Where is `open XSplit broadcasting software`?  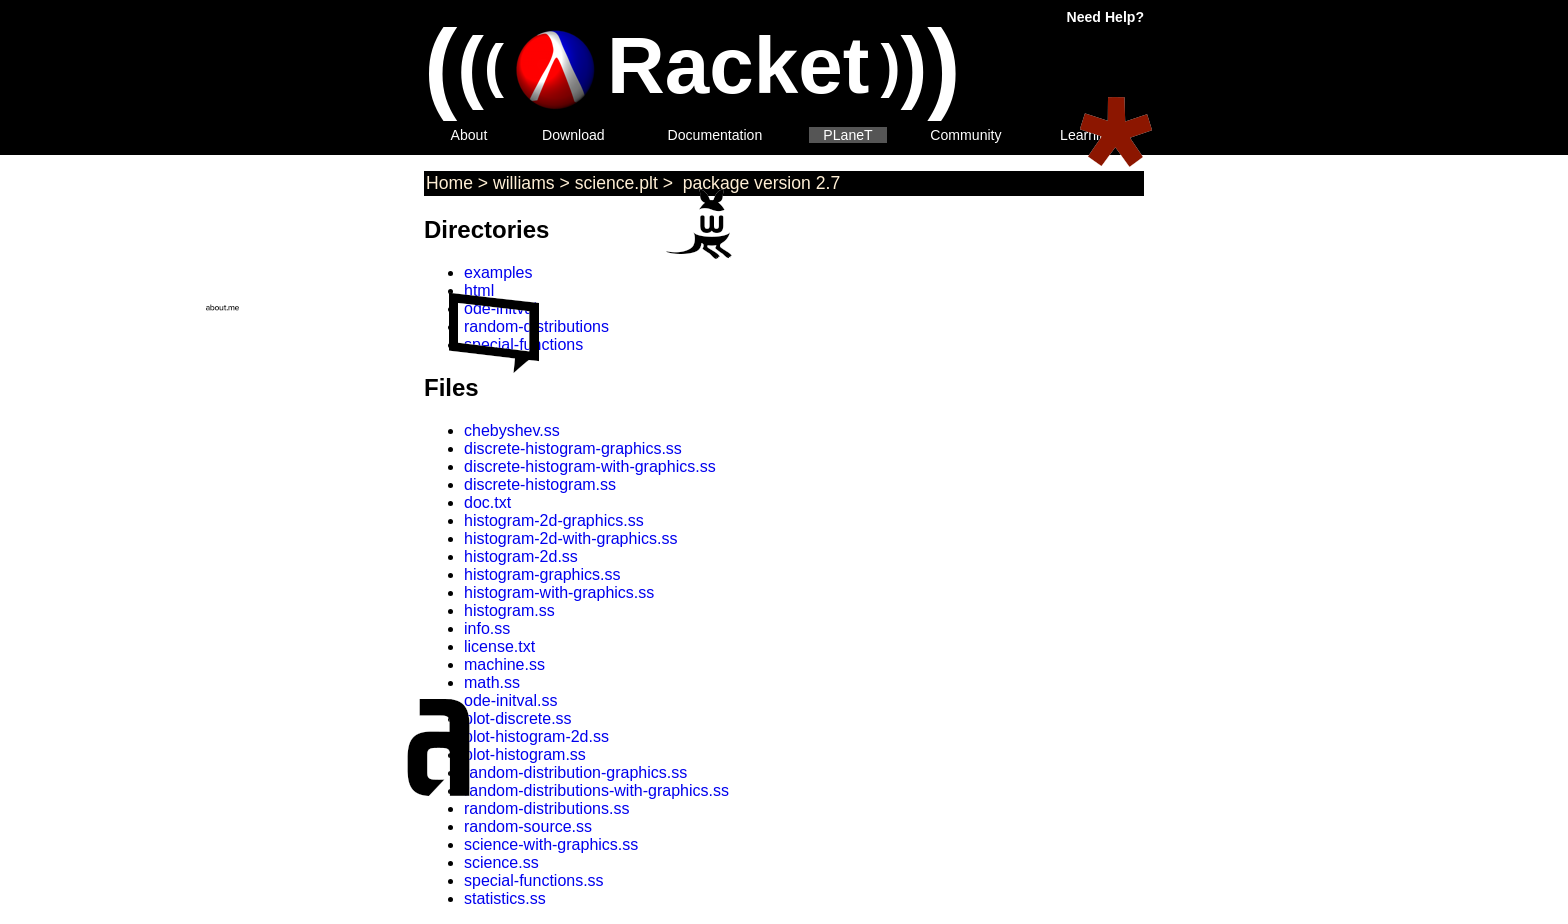 open XSplit broadcasting software is located at coordinates (494, 333).